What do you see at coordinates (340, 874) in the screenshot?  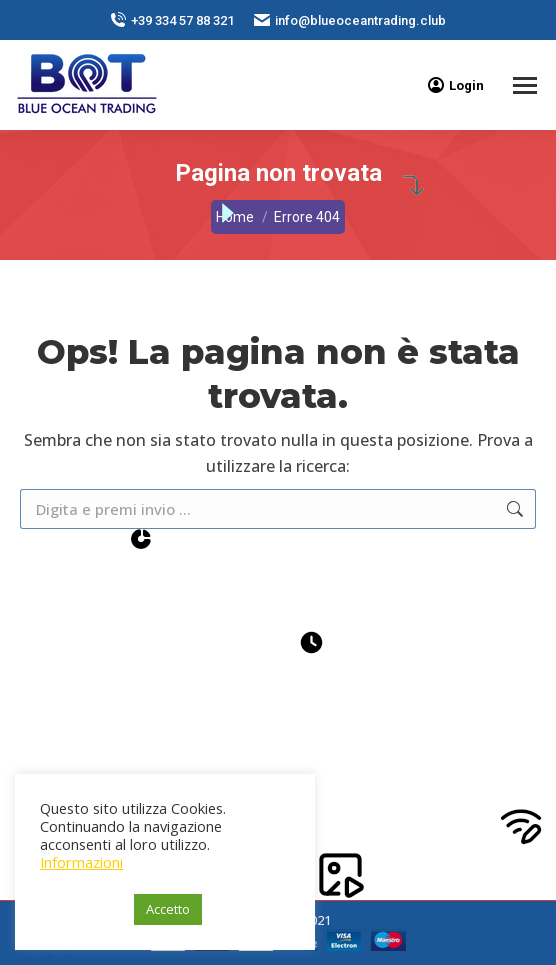 I see `play a slideshow or image gallery` at bounding box center [340, 874].